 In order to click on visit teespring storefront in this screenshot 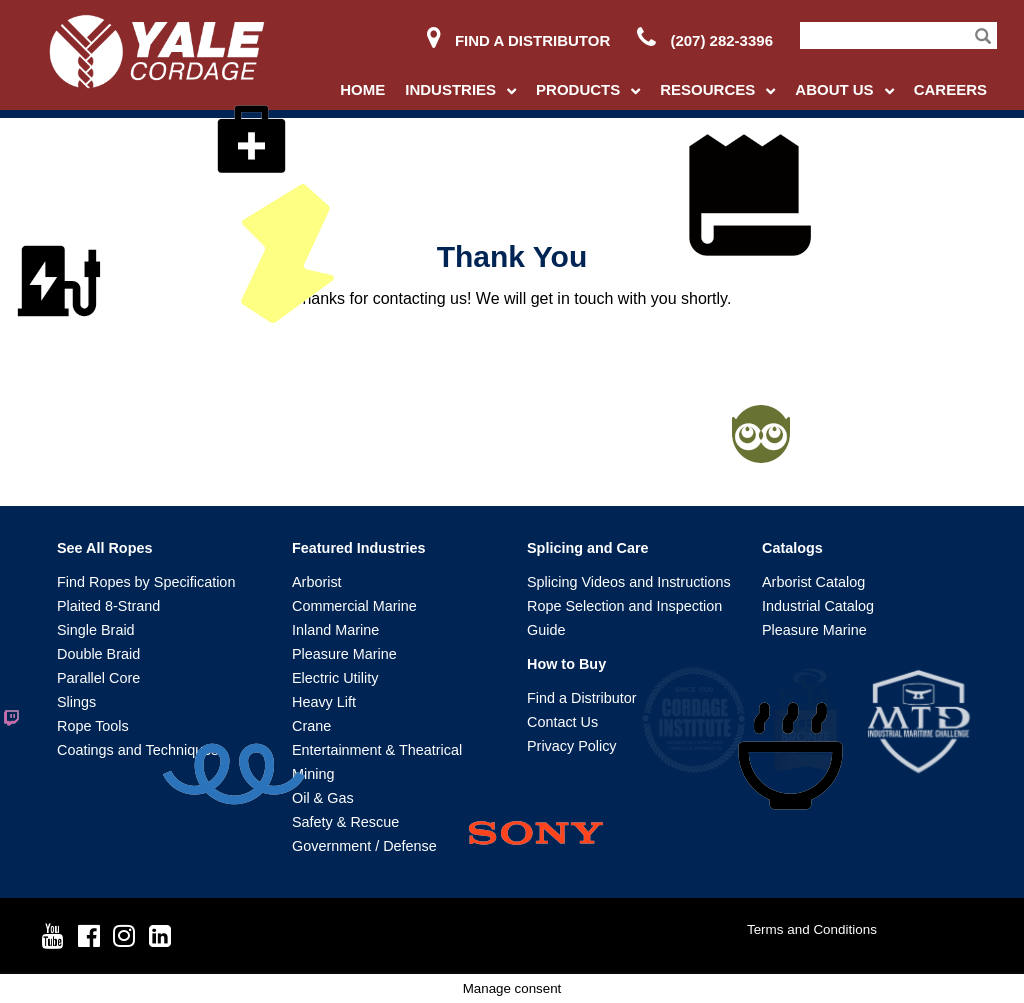, I will do `click(234, 774)`.